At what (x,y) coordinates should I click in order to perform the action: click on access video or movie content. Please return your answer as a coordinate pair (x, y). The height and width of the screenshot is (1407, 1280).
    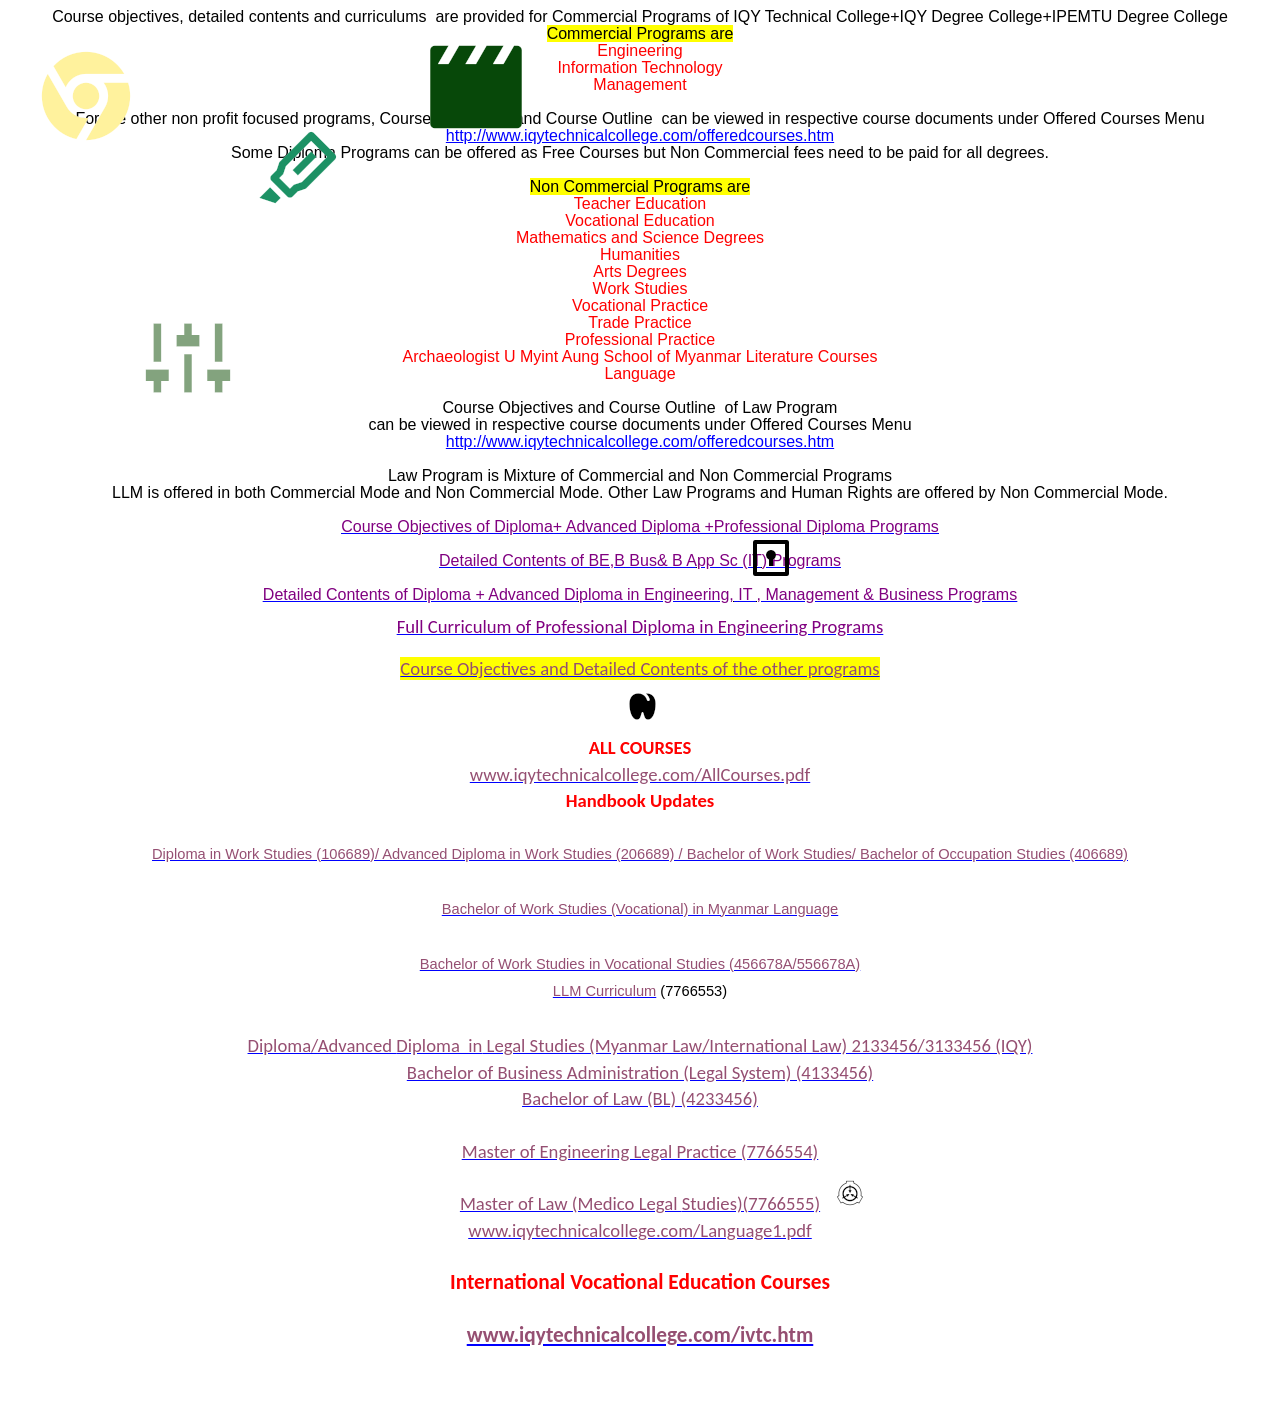
    Looking at the image, I should click on (476, 87).